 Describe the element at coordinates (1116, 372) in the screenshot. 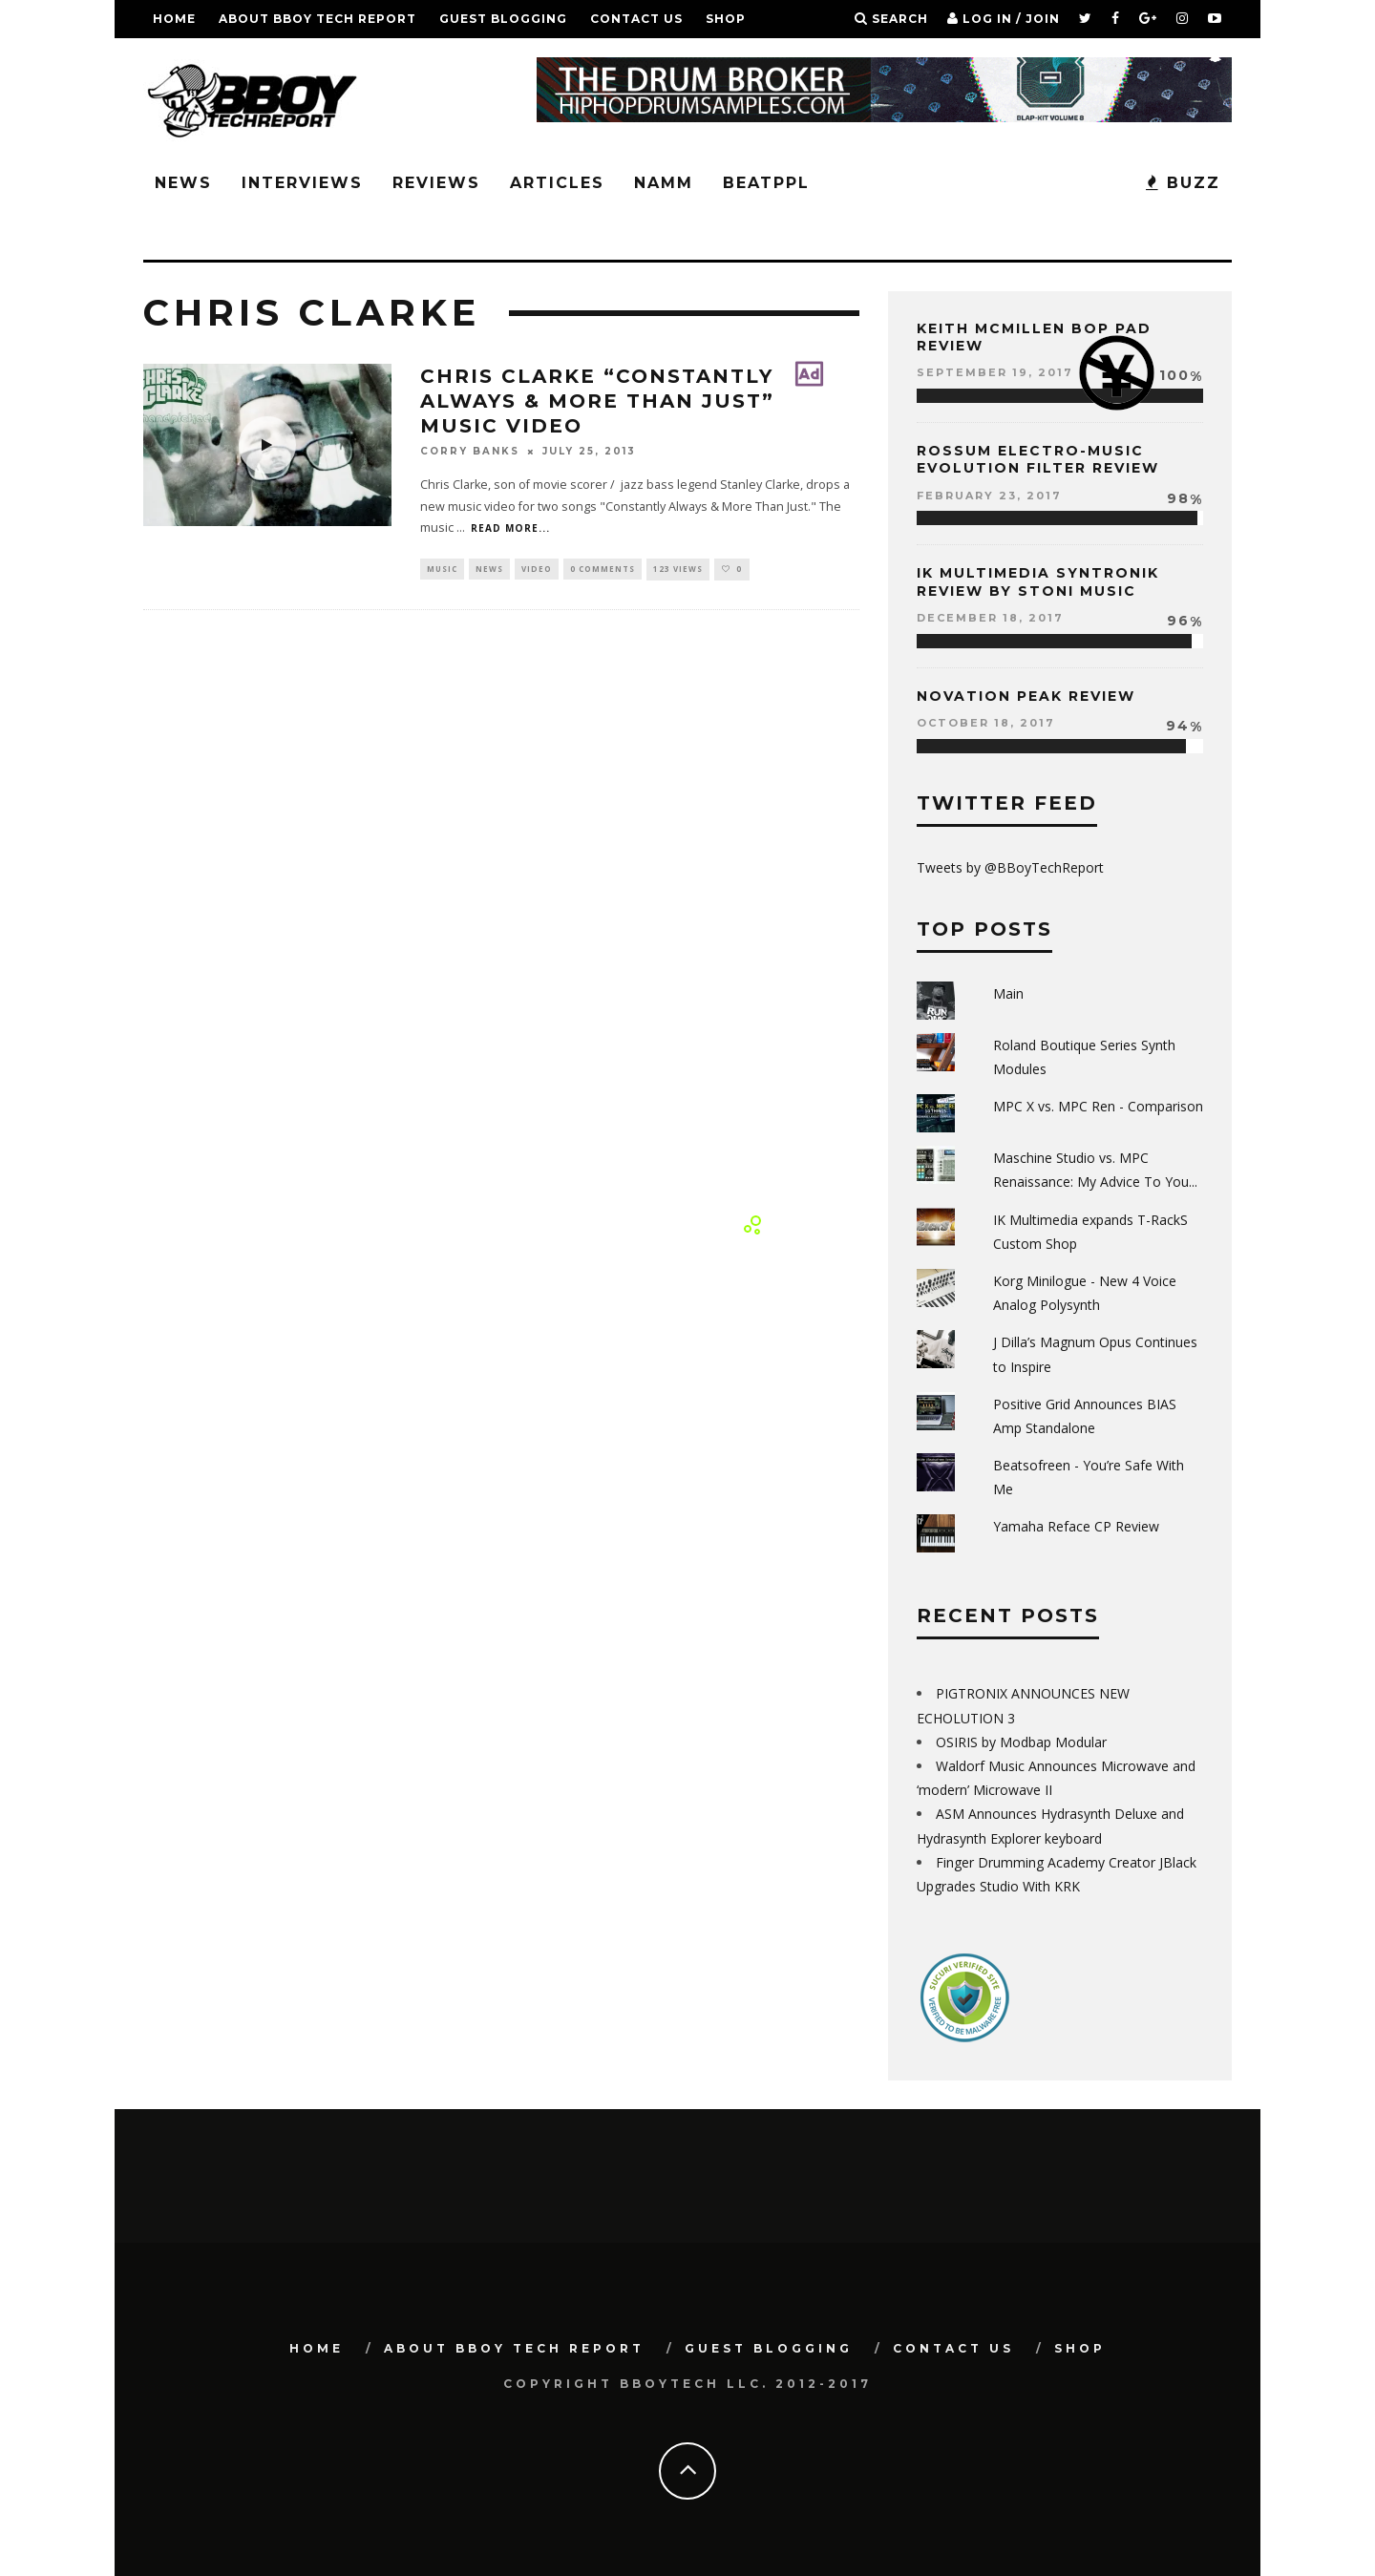

I see `indicates non-commercial use license for Japan (yen symbol)` at that location.